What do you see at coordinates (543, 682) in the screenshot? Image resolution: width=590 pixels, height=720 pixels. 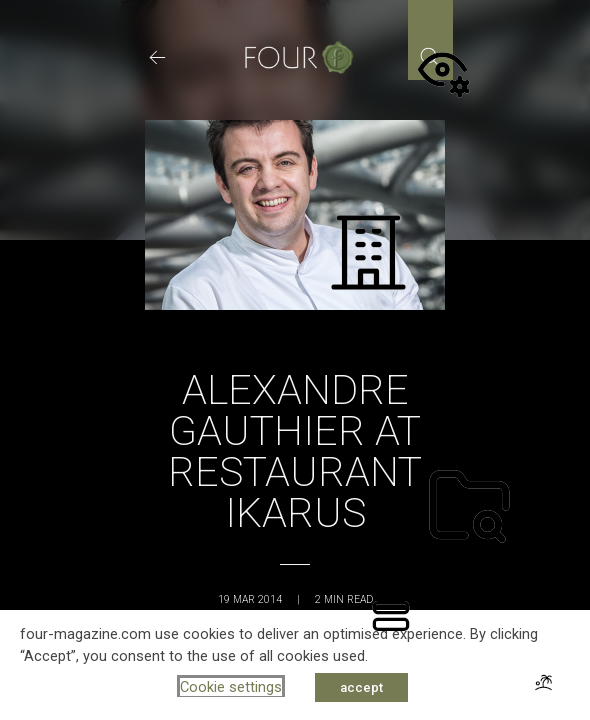 I see `view vacation or travel destinations` at bounding box center [543, 682].